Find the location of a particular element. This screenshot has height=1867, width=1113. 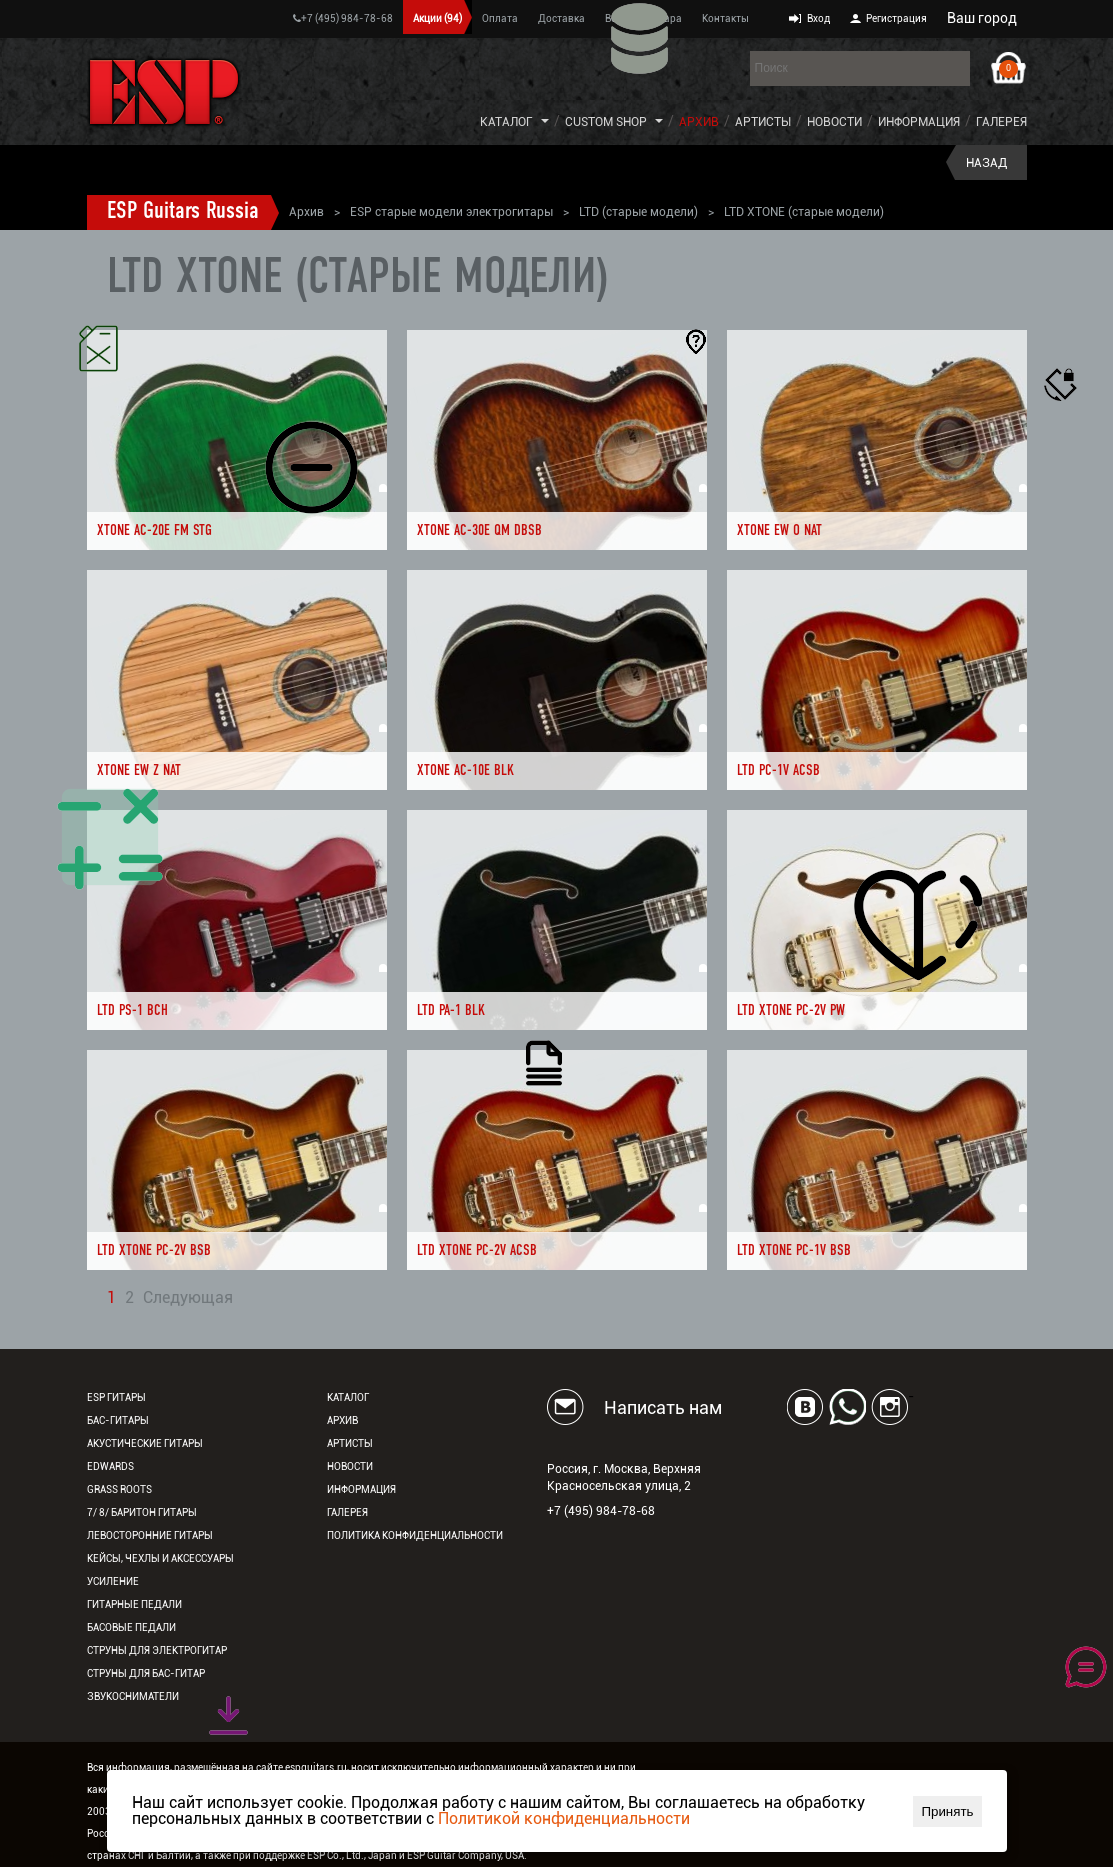

unknown or unverified location is located at coordinates (696, 342).